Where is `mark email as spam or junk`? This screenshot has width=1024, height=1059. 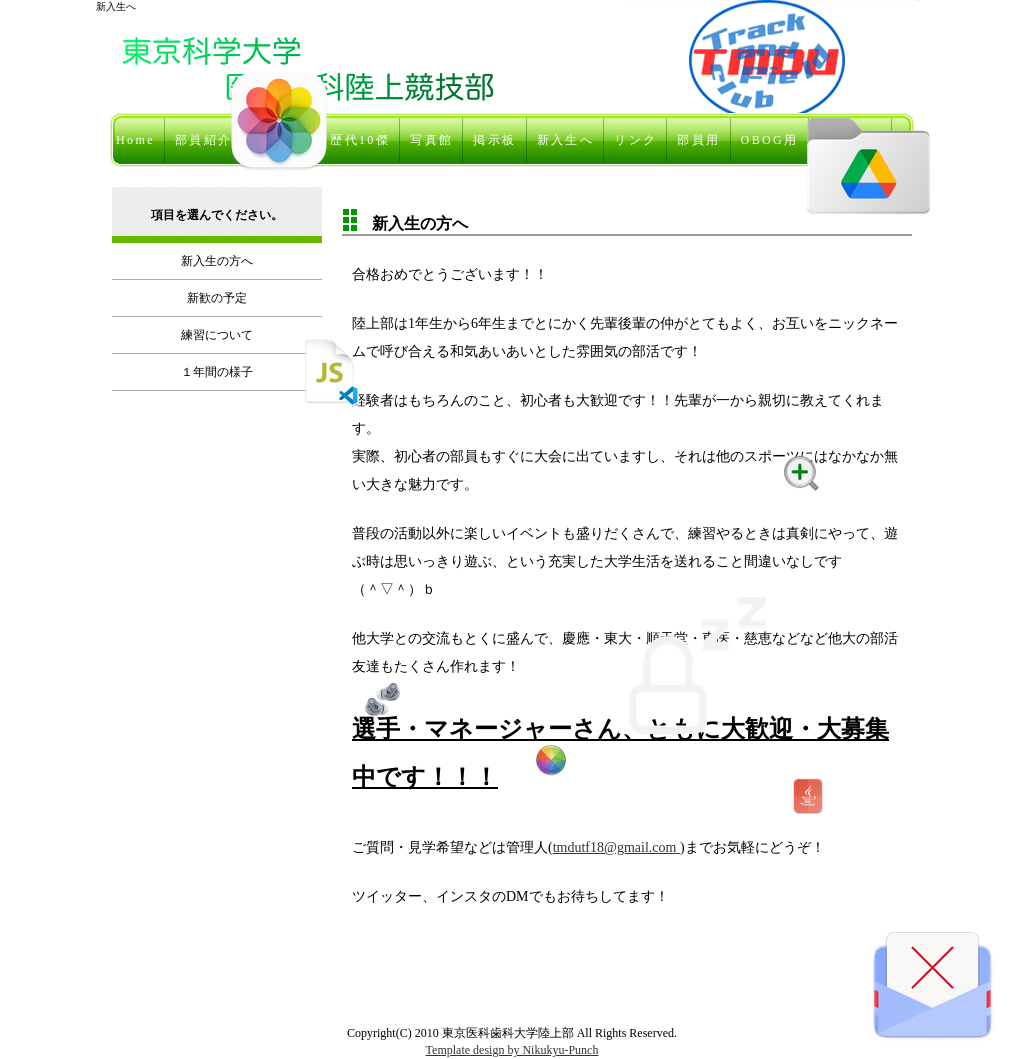 mark email as spam or junk is located at coordinates (932, 991).